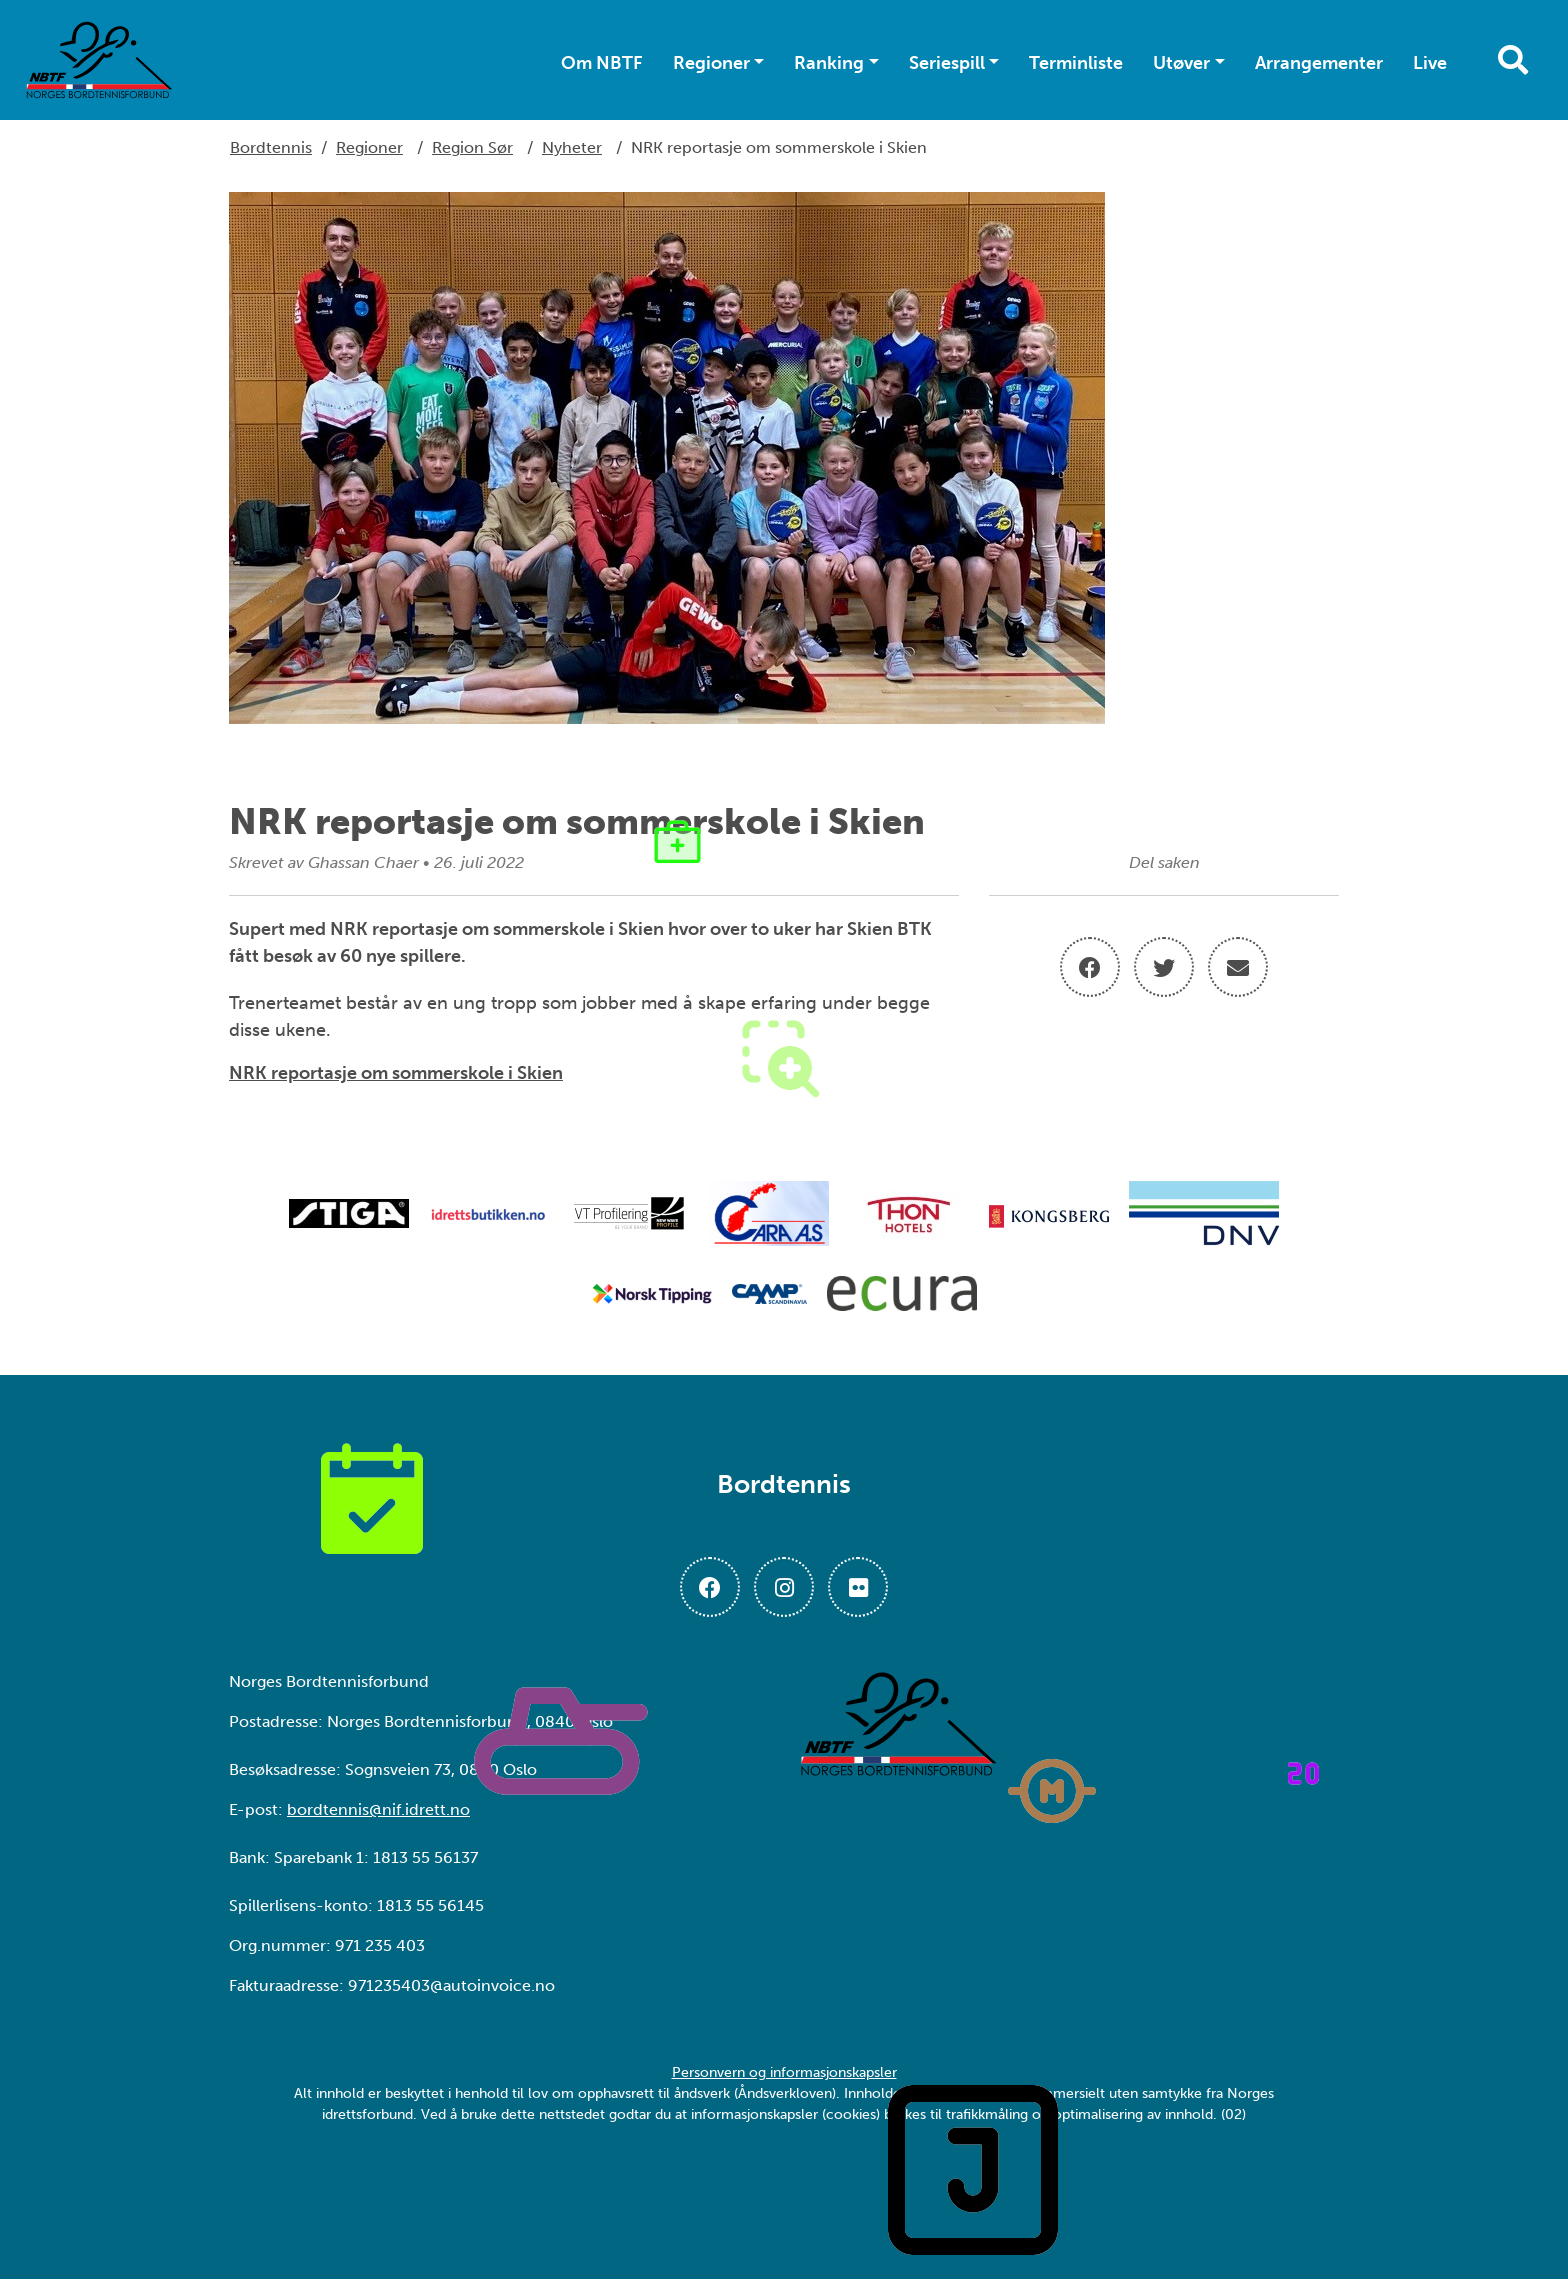 Image resolution: width=1568 pixels, height=2279 pixels. Describe the element at coordinates (677, 843) in the screenshot. I see `access medical or health resources` at that location.